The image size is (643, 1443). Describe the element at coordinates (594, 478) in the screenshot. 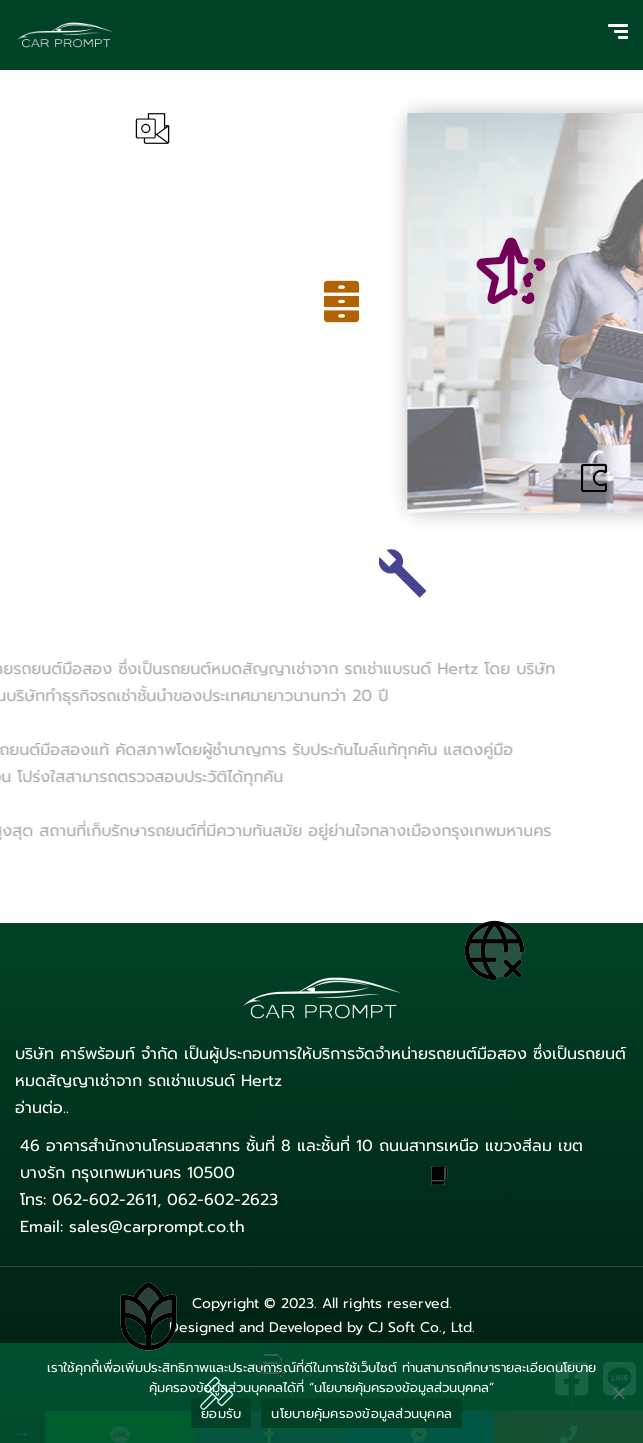

I see `open coda document` at that location.